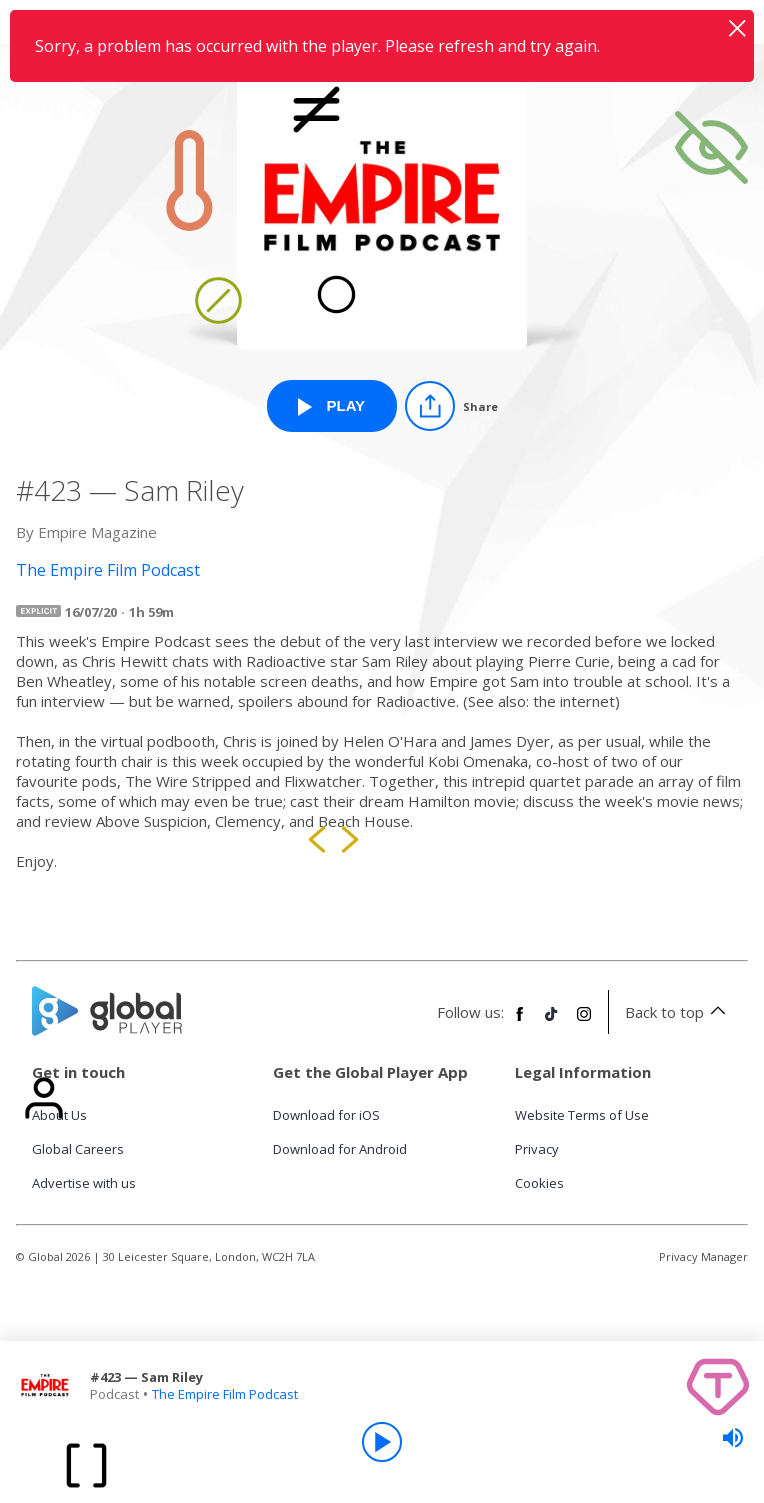 The width and height of the screenshot is (764, 1503). What do you see at coordinates (336, 294) in the screenshot?
I see `unselected option in a radio button group` at bounding box center [336, 294].